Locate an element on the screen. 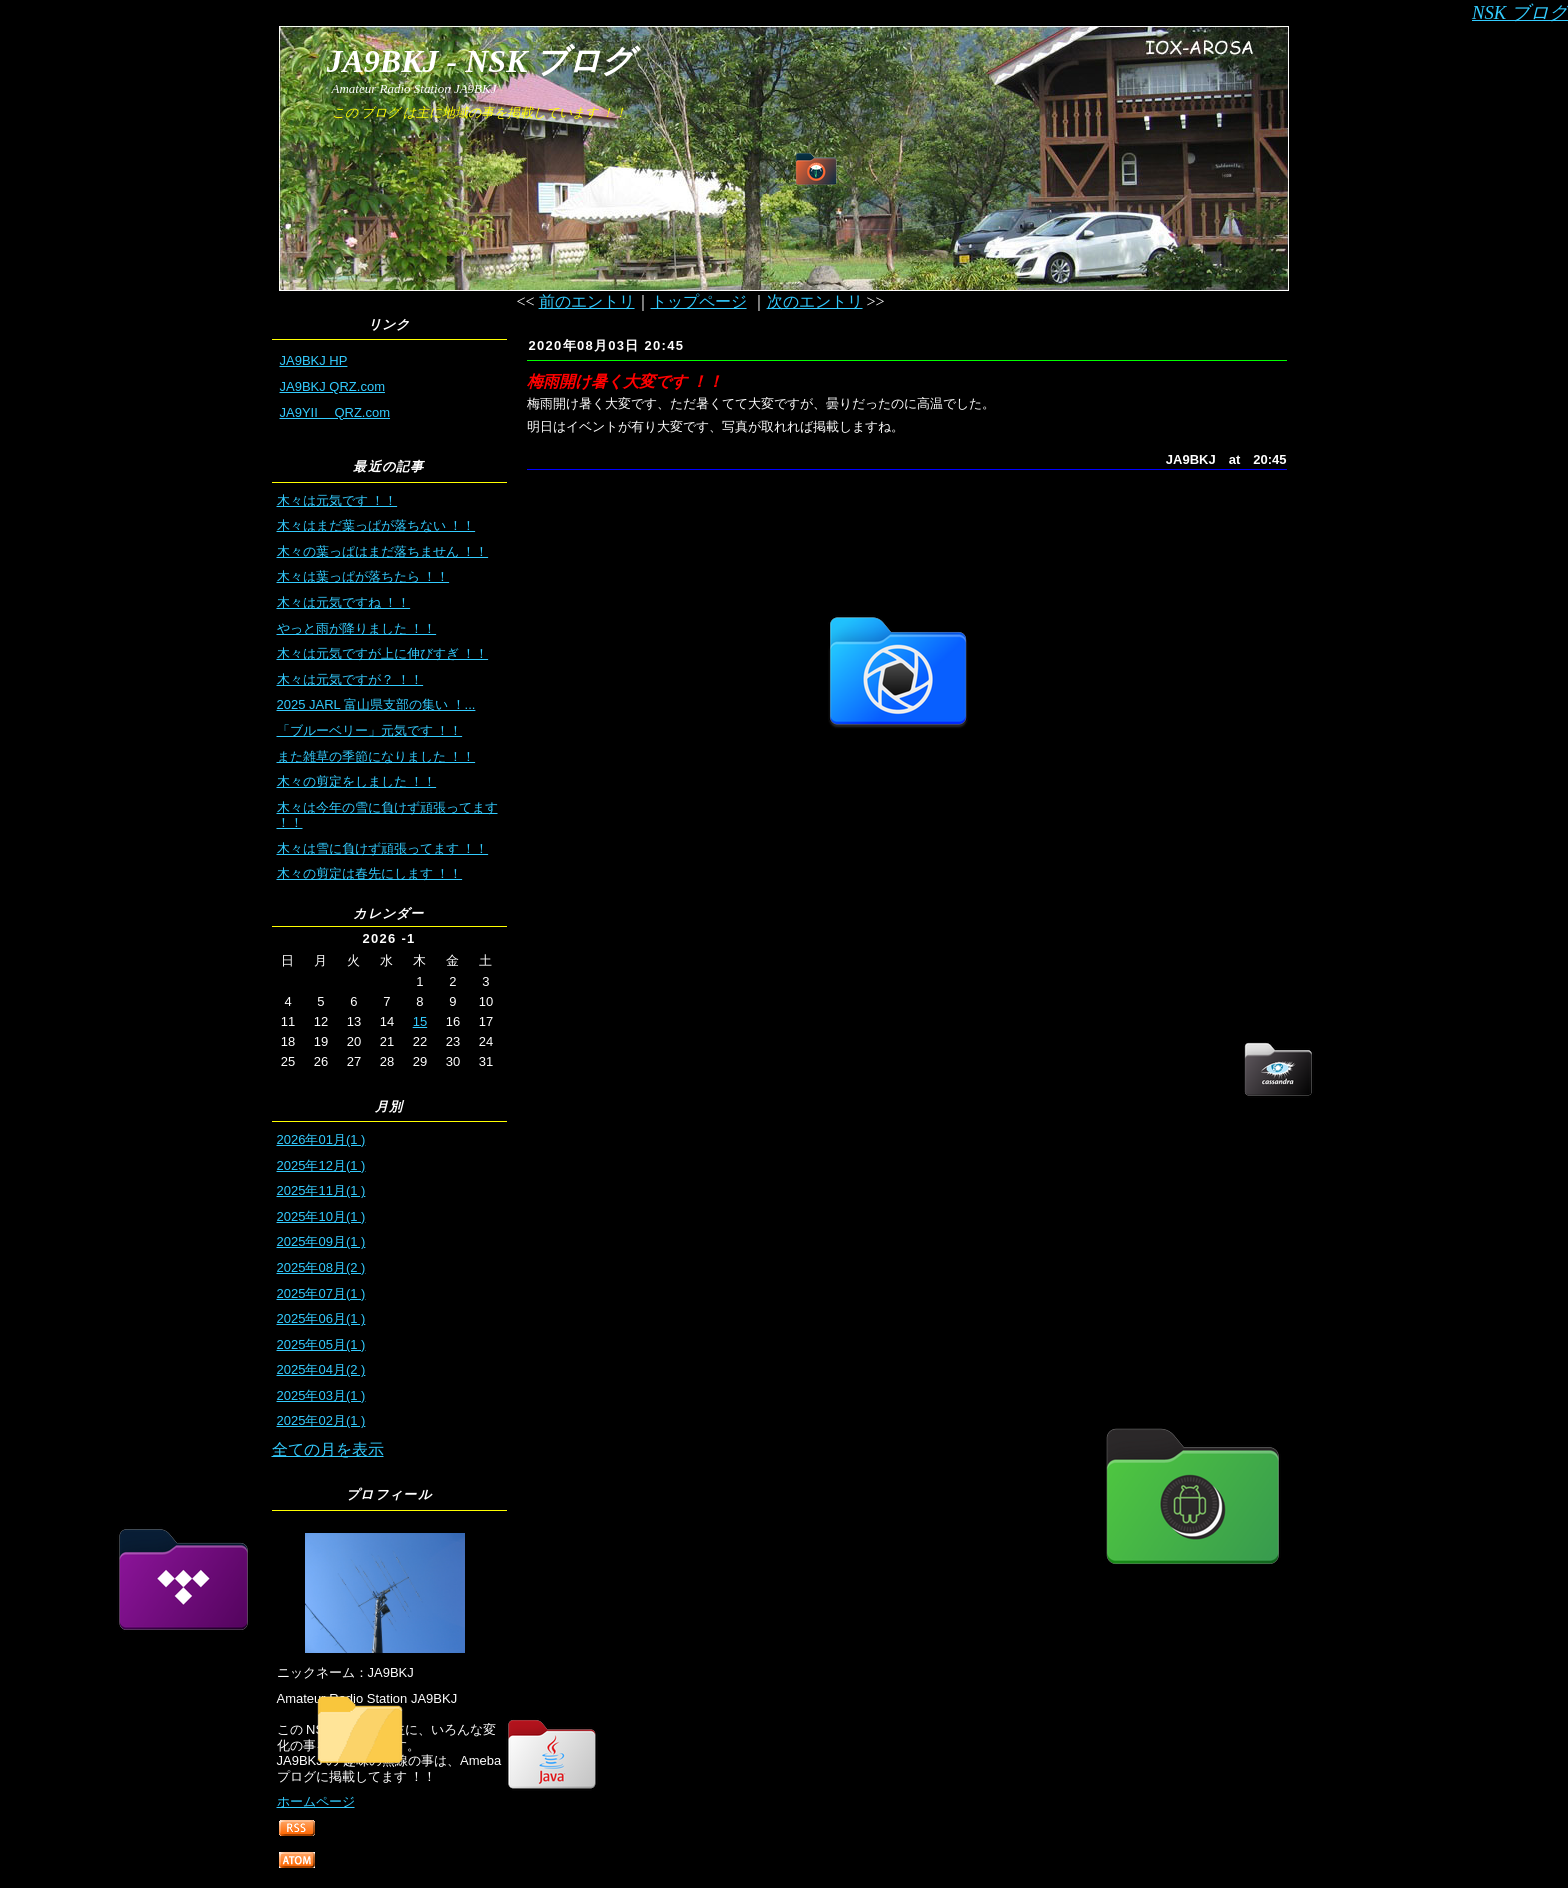 This screenshot has height=1888, width=1568. open folder containing java project files is located at coordinates (551, 1756).